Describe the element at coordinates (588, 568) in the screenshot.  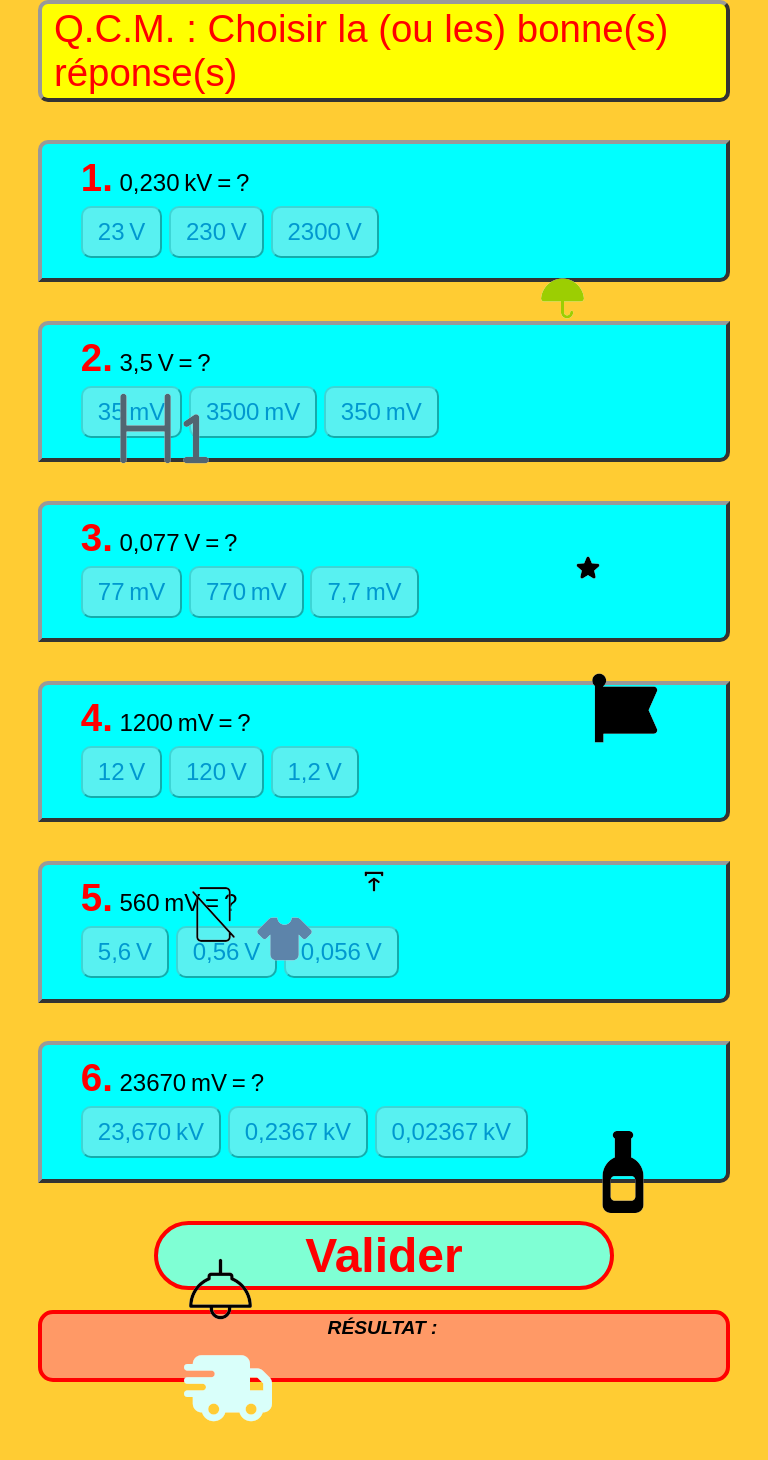
I see `mark item as favorite` at that location.